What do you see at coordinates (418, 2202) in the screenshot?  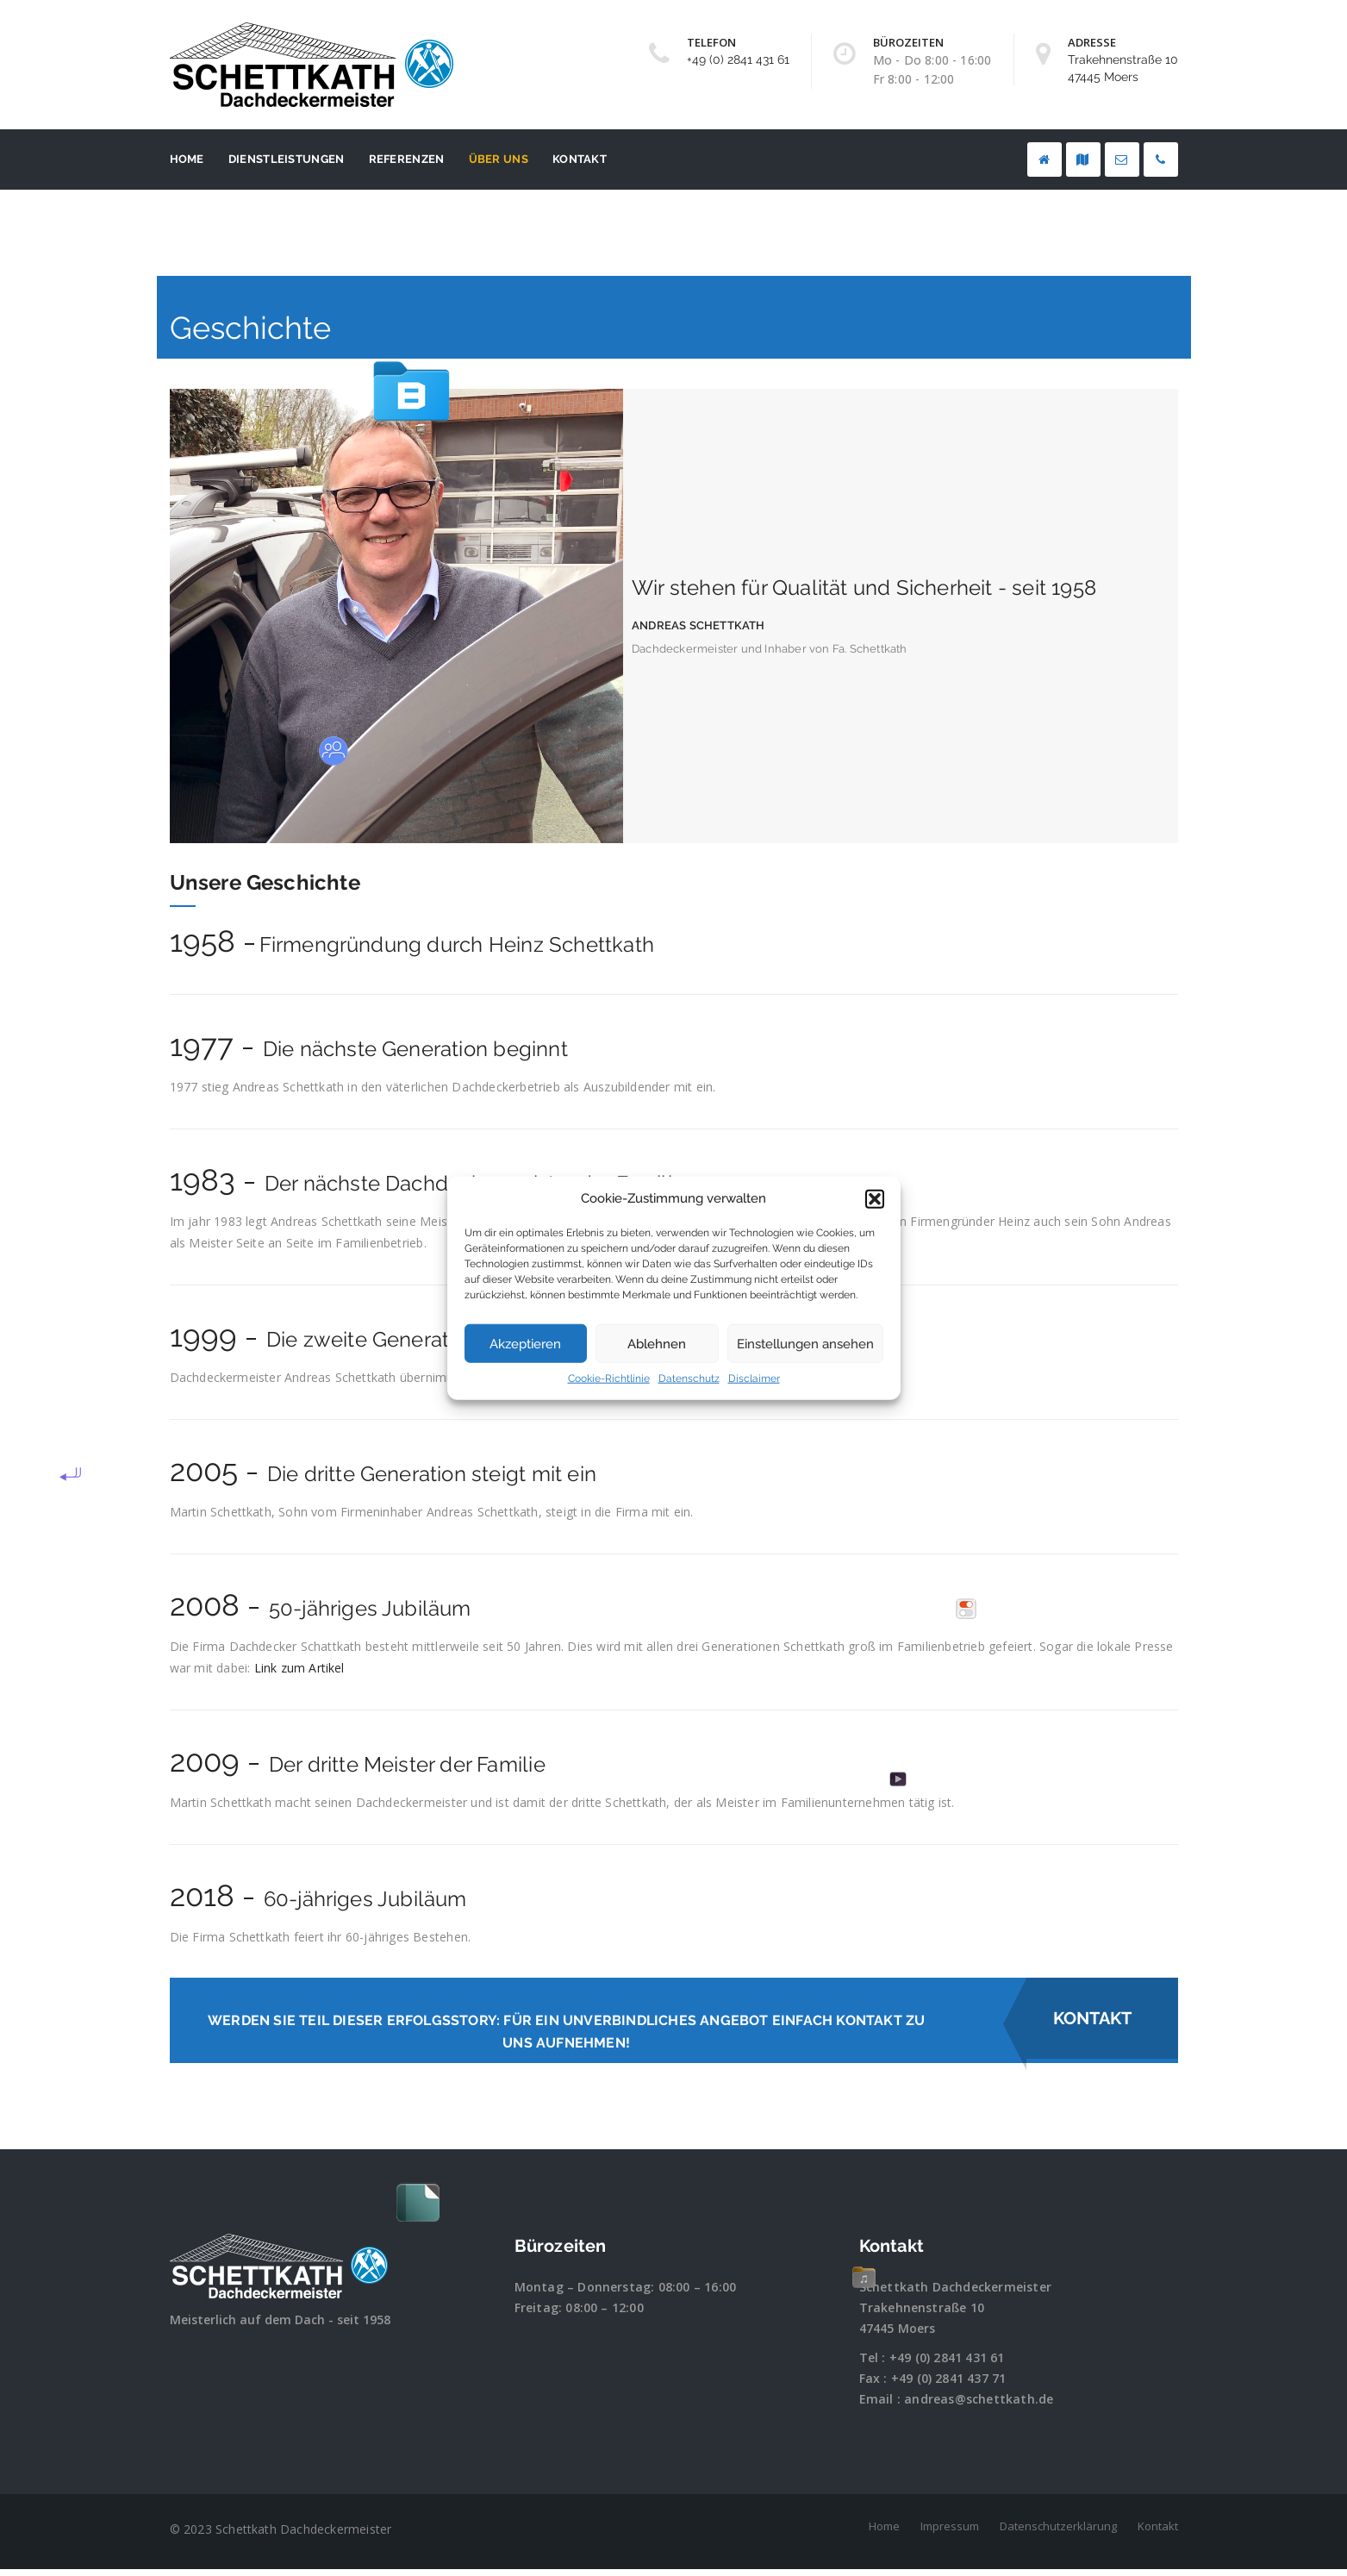 I see `change desktop wallpaper settings` at bounding box center [418, 2202].